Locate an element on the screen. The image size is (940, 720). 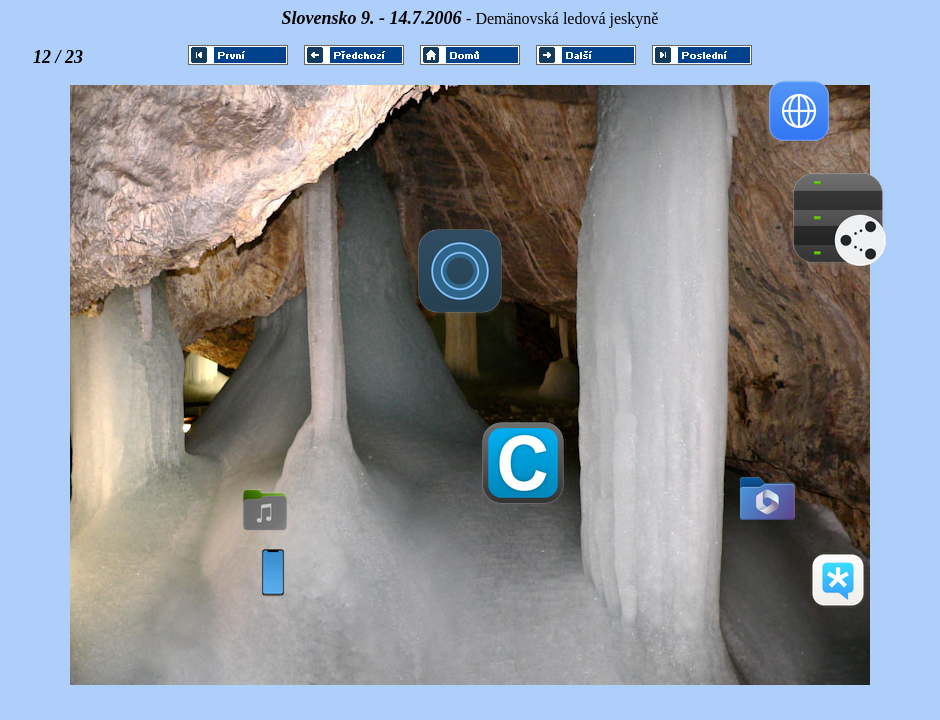
iPhone 11 Pro device icon is located at coordinates (273, 573).